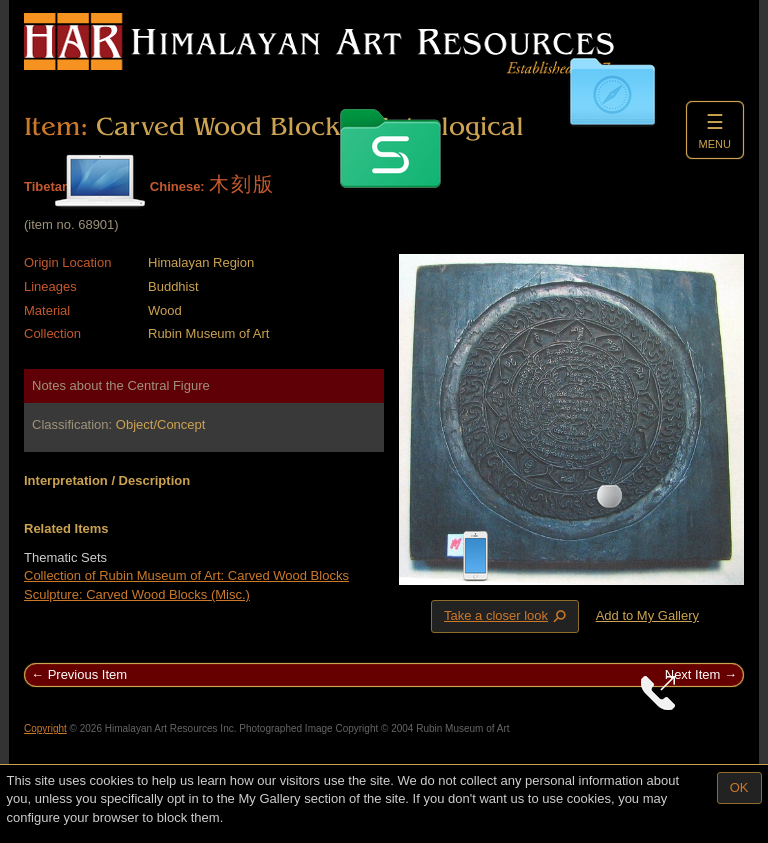 Image resolution: width=768 pixels, height=843 pixels. What do you see at coordinates (609, 498) in the screenshot?
I see `homepod mini smart speaker device` at bounding box center [609, 498].